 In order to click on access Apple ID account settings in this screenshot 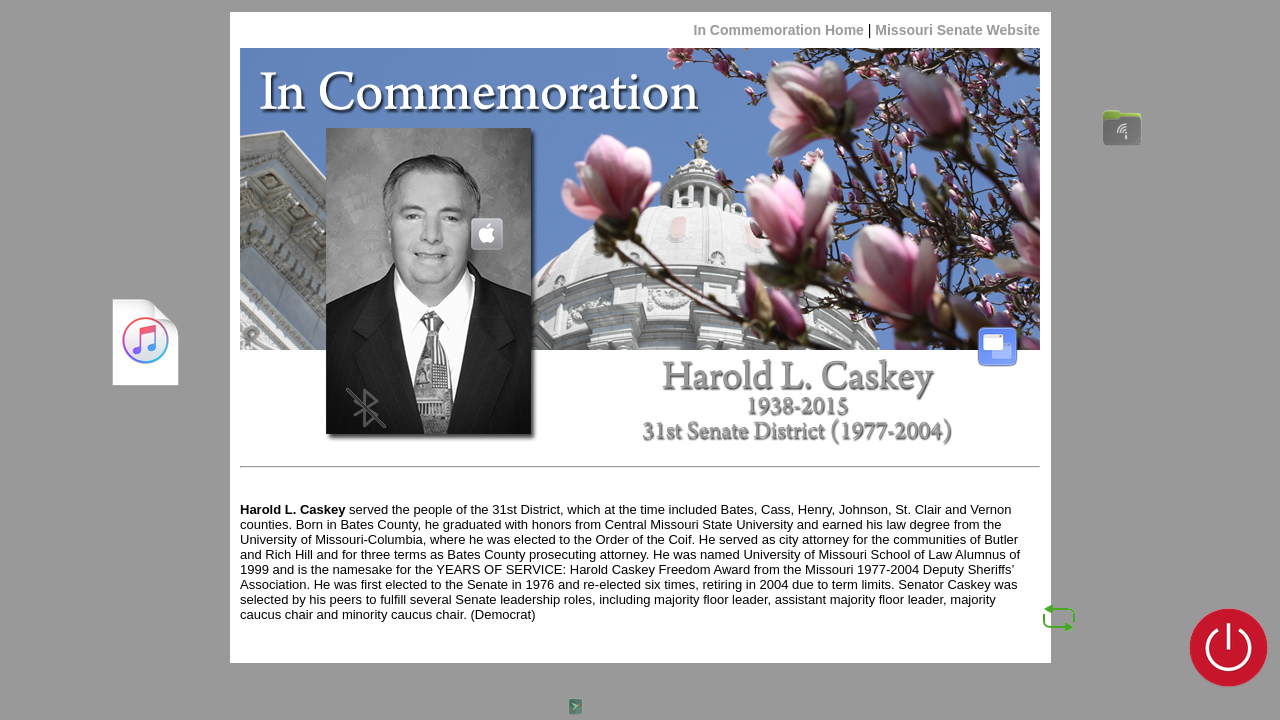, I will do `click(487, 234)`.